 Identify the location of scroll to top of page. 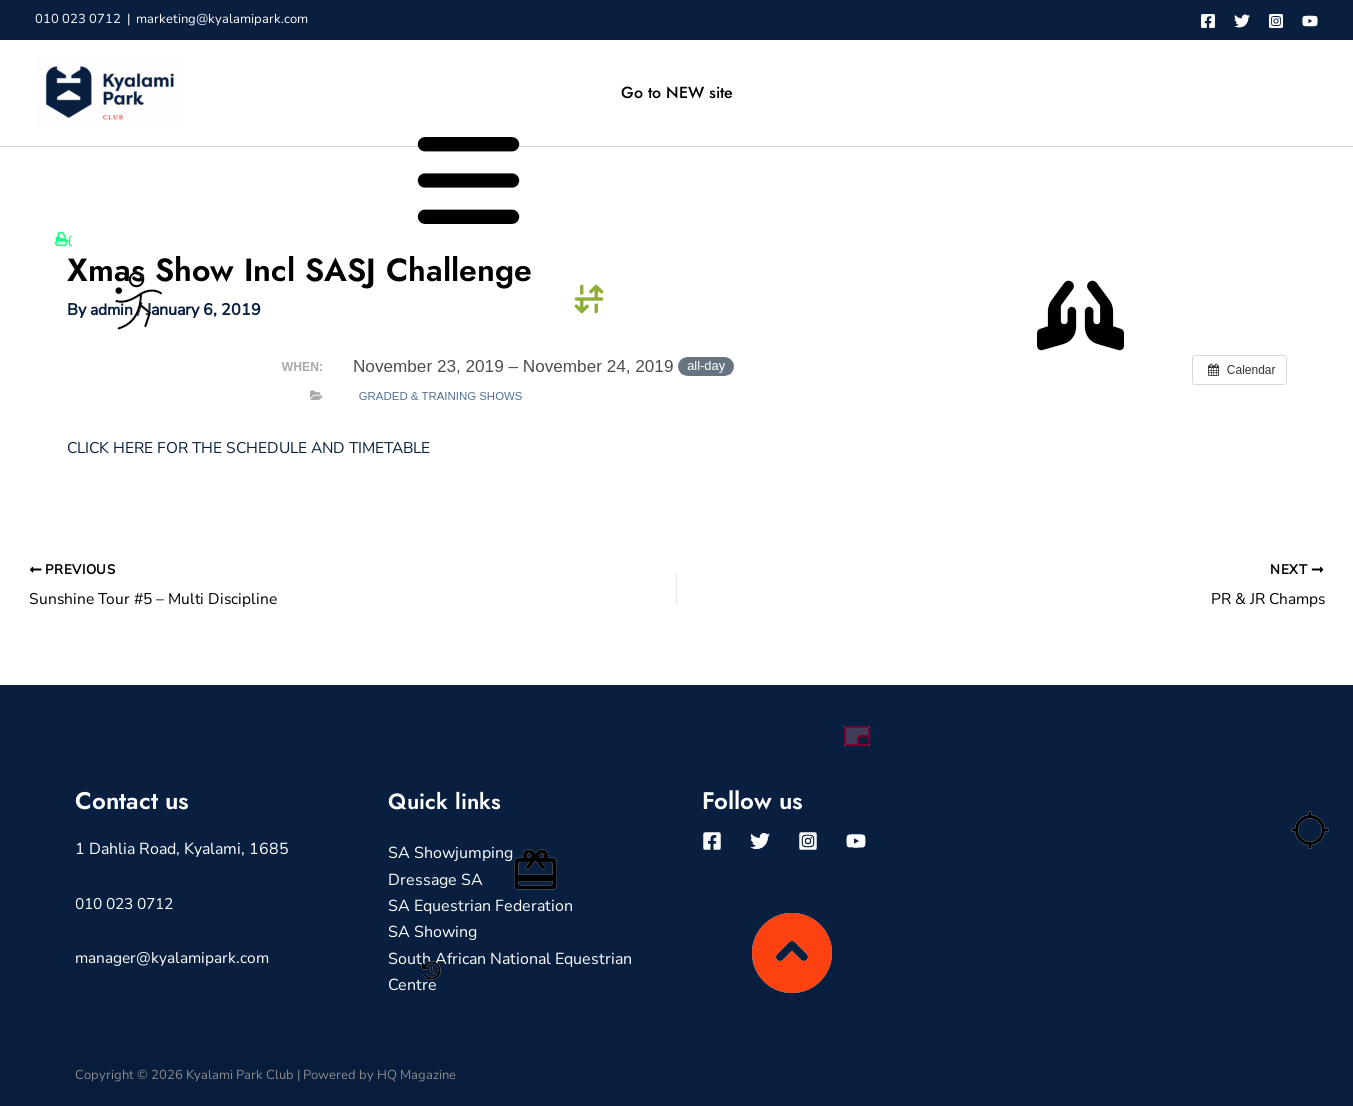
(792, 953).